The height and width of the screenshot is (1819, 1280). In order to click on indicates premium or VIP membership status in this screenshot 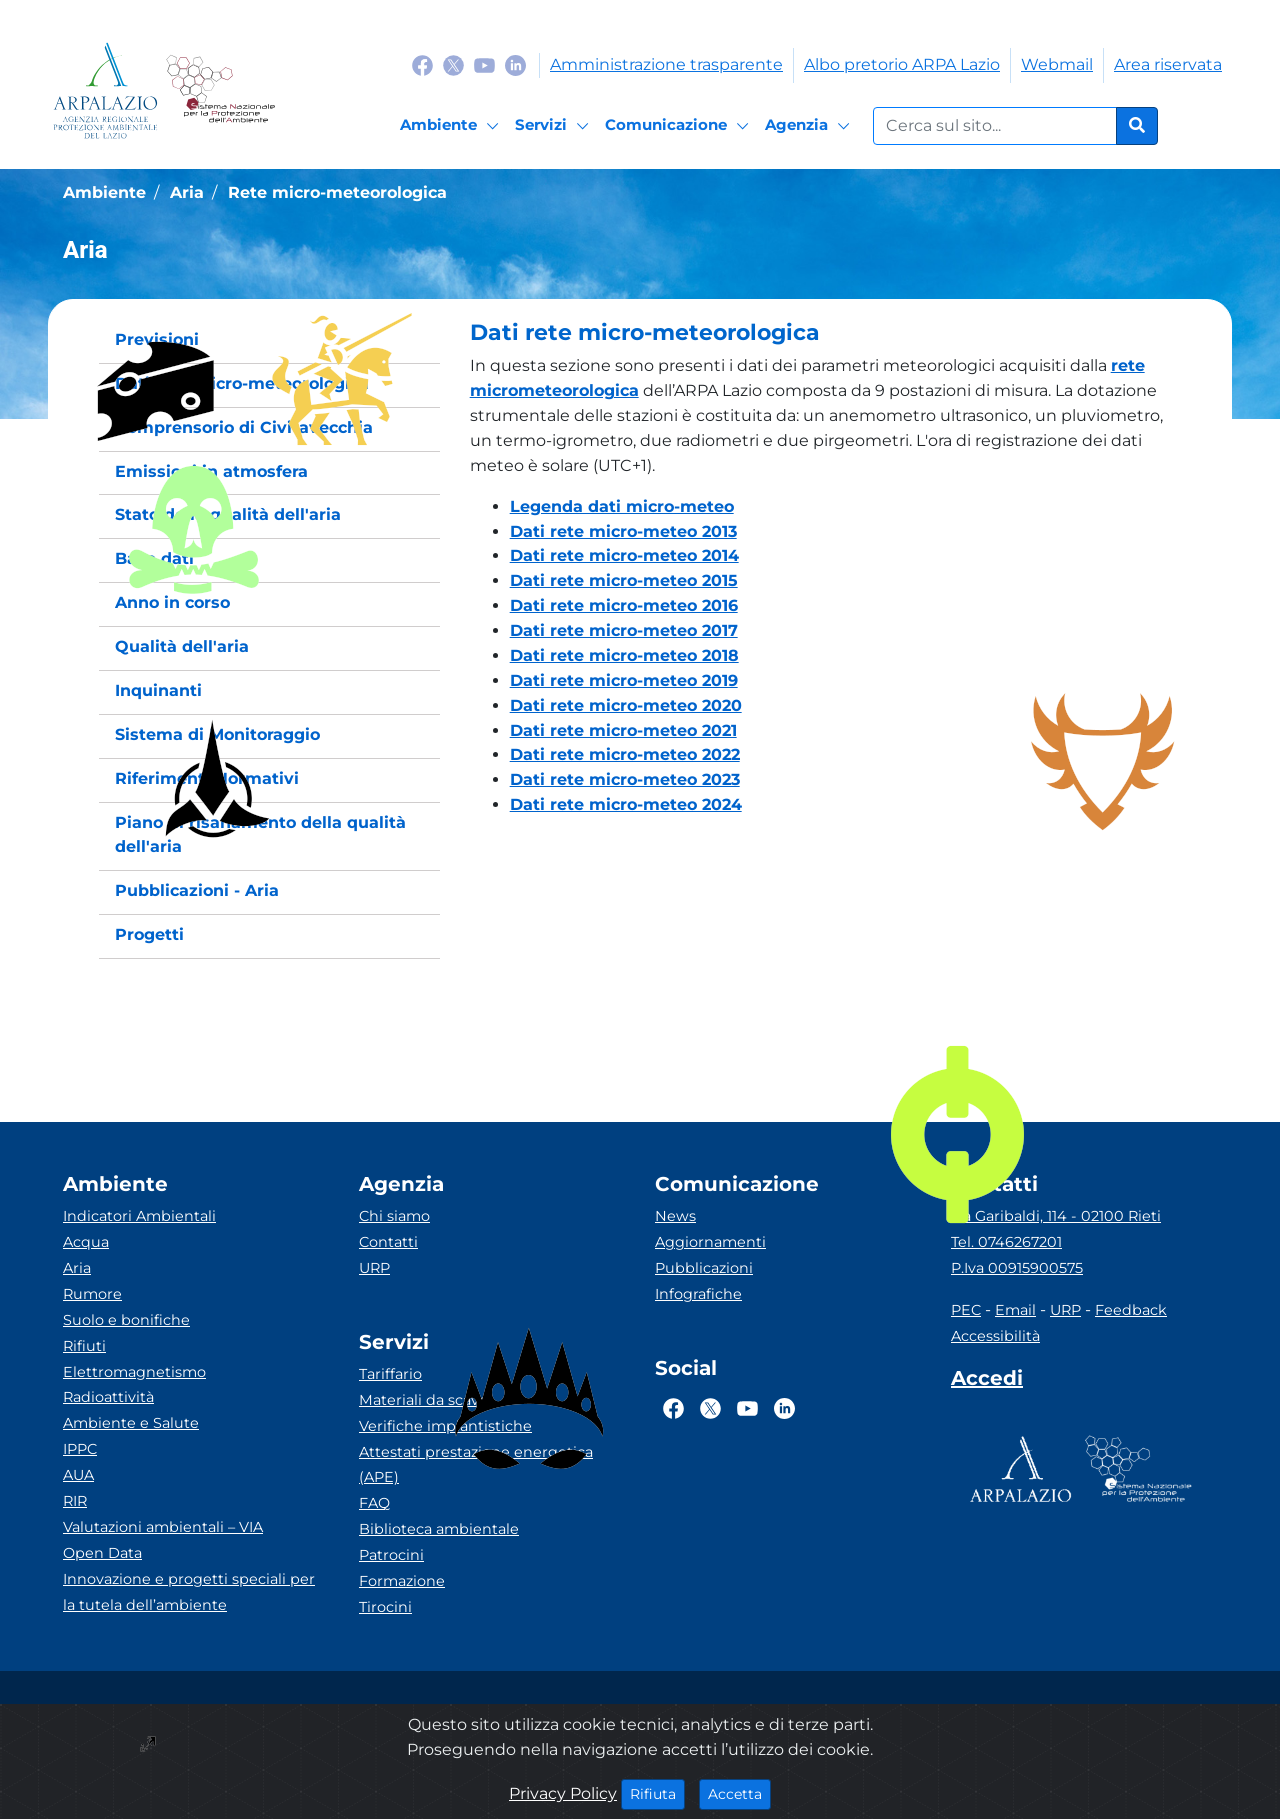, I will do `click(530, 1403)`.